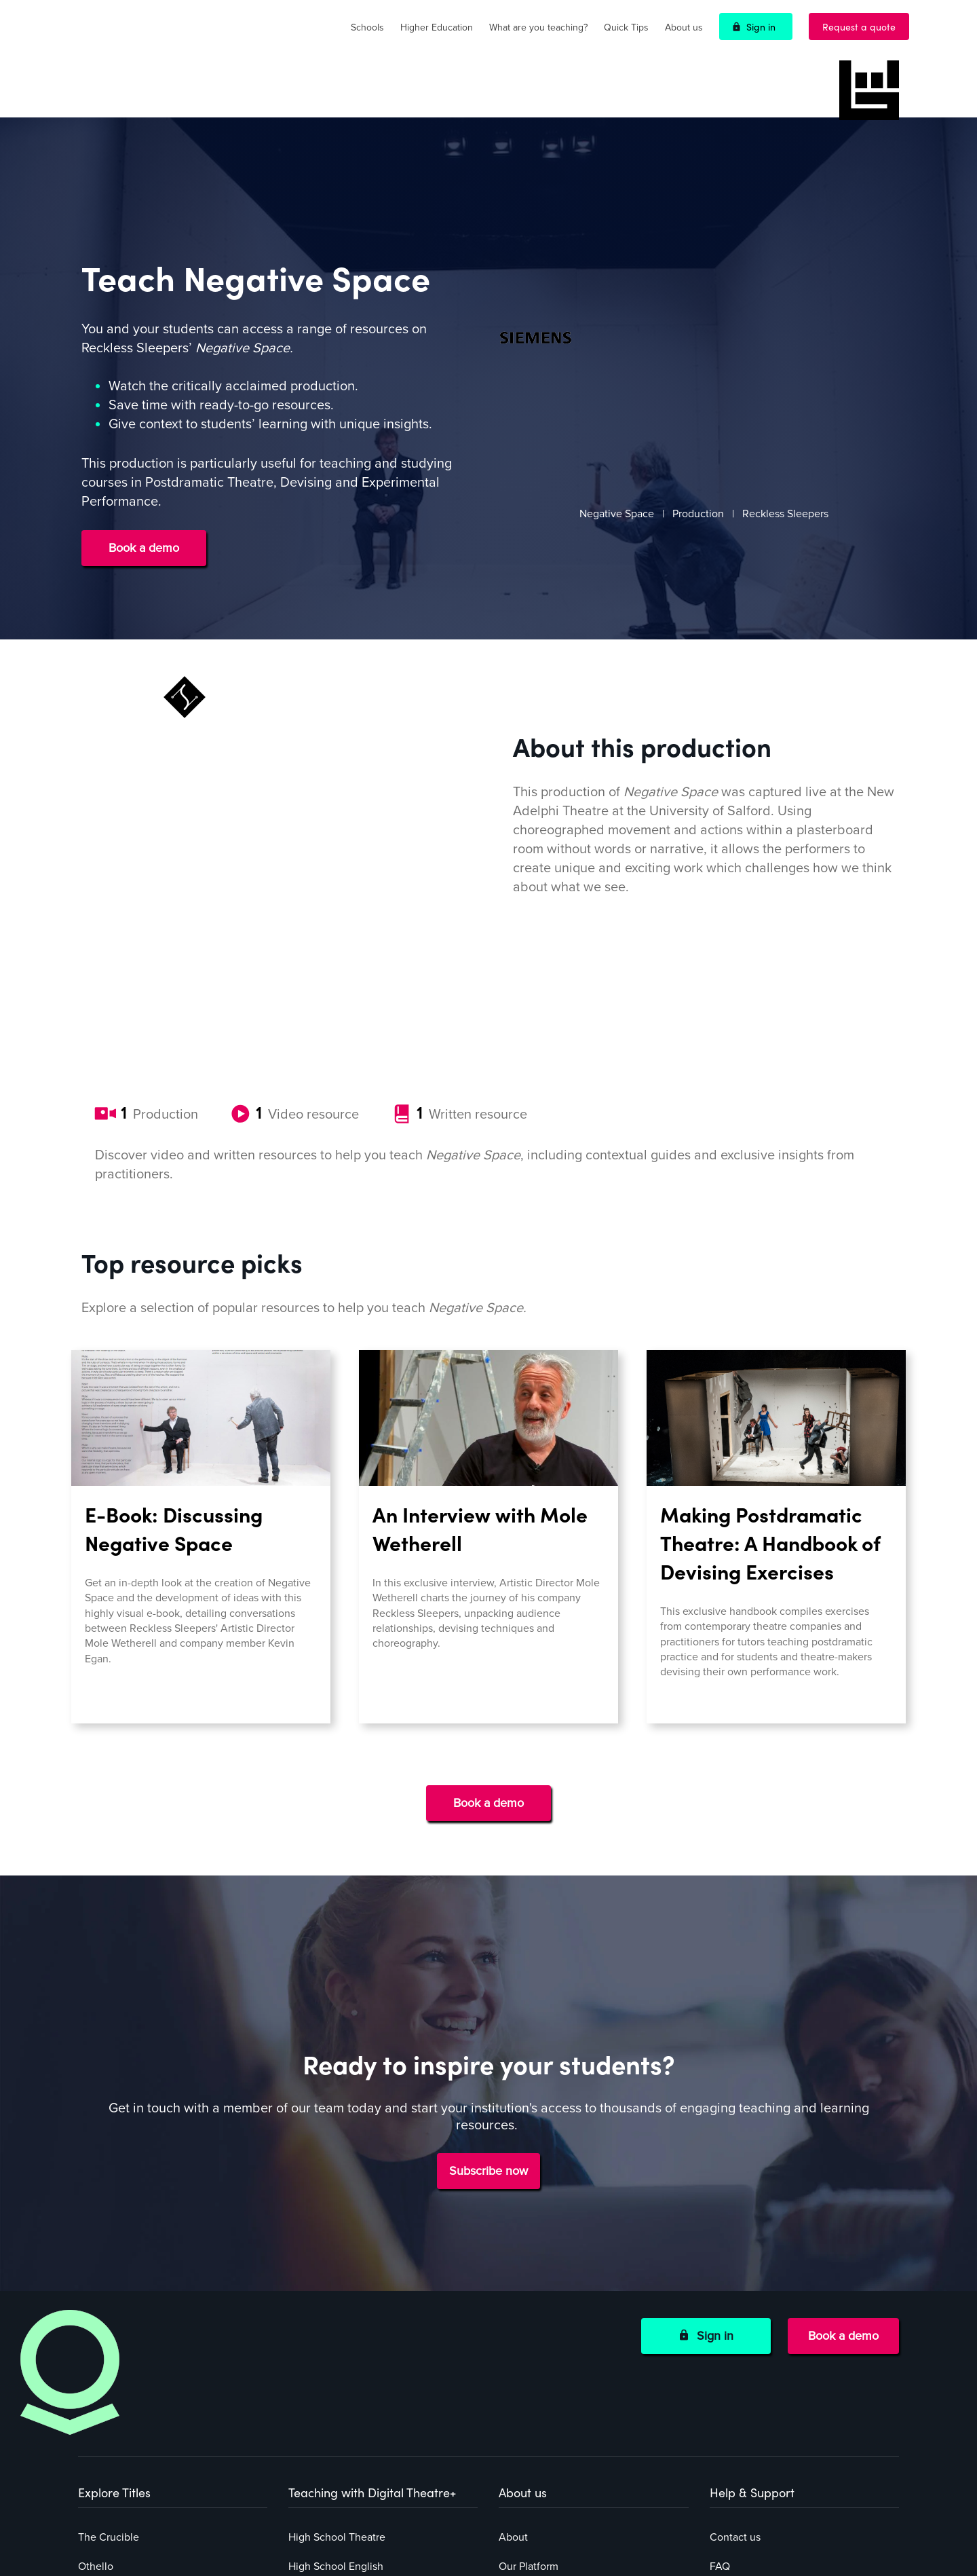 The height and width of the screenshot is (2576, 977). Describe the element at coordinates (185, 697) in the screenshot. I see `svg.js library logo` at that location.